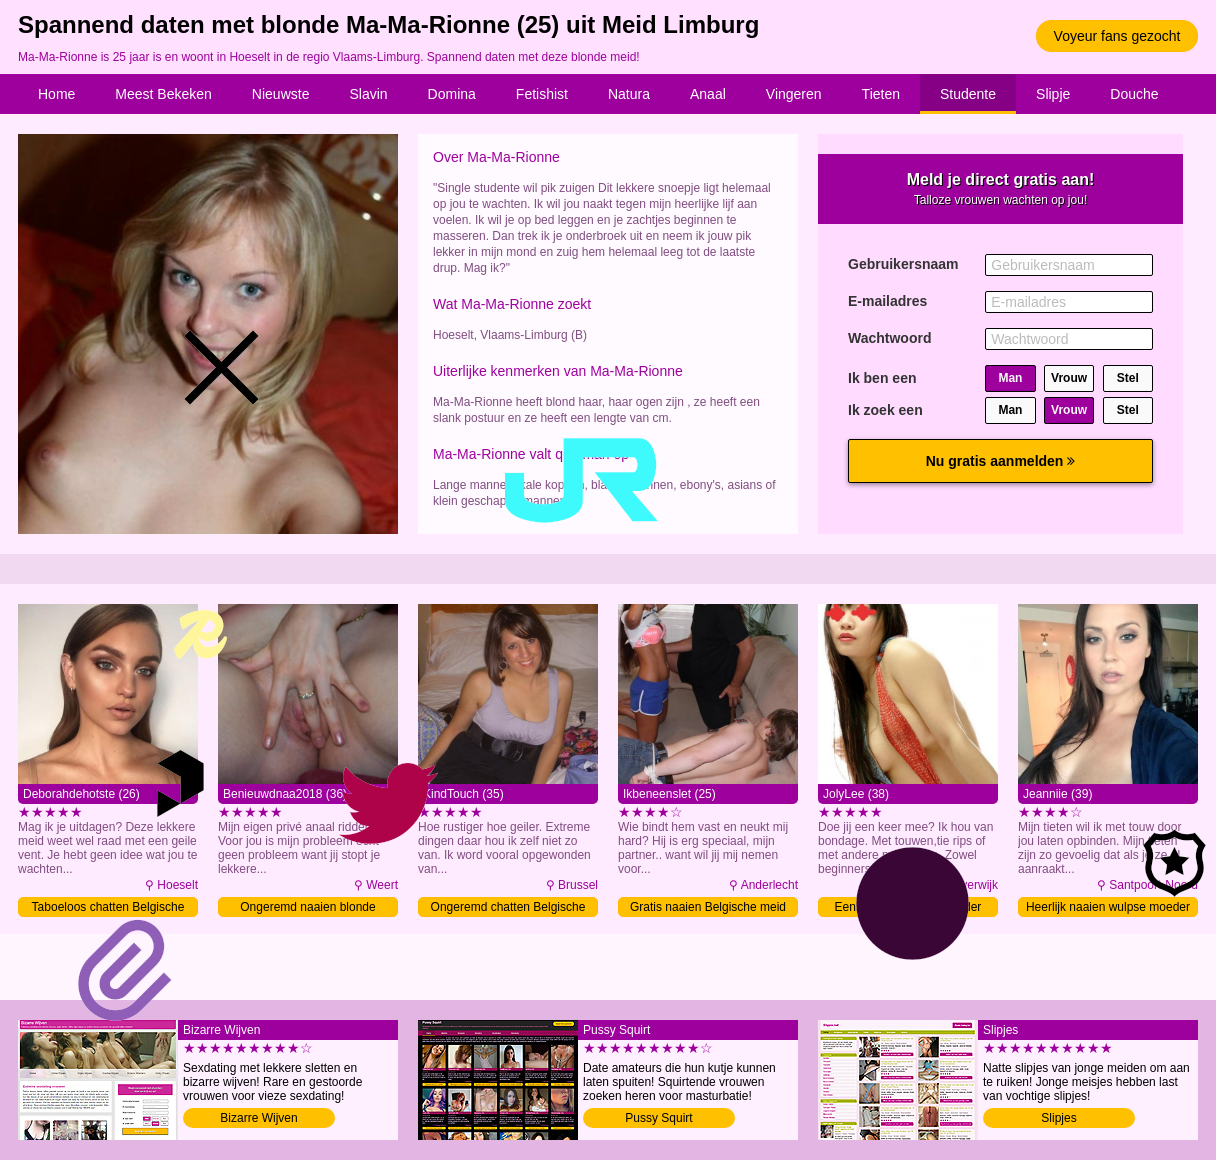 The image size is (1216, 1160). I want to click on close or dismiss the current window, so click(221, 367).